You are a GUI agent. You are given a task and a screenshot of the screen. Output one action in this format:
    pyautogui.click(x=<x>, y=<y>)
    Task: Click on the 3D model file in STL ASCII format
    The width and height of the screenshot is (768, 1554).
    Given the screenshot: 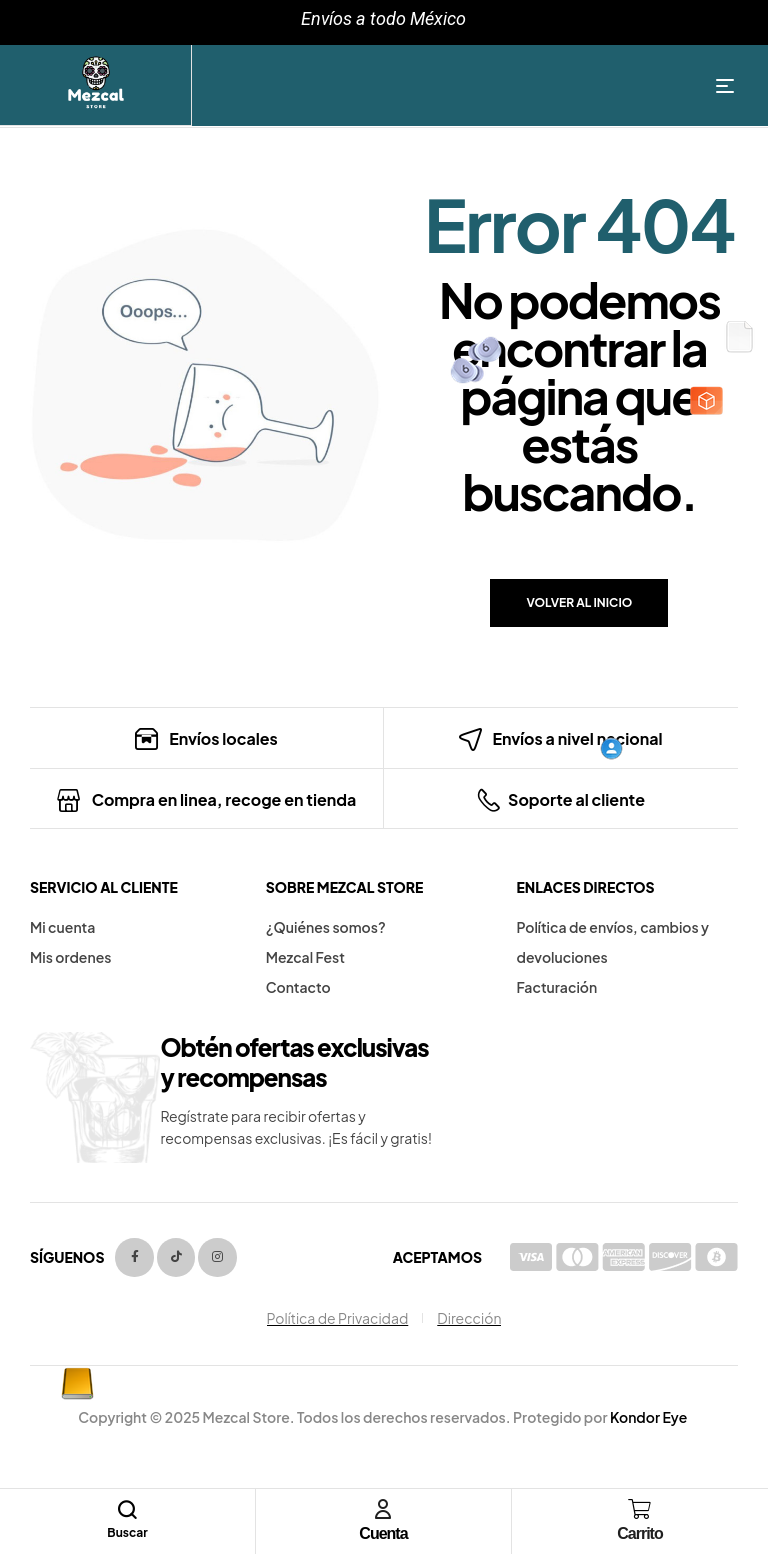 What is the action you would take?
    pyautogui.click(x=706, y=399)
    